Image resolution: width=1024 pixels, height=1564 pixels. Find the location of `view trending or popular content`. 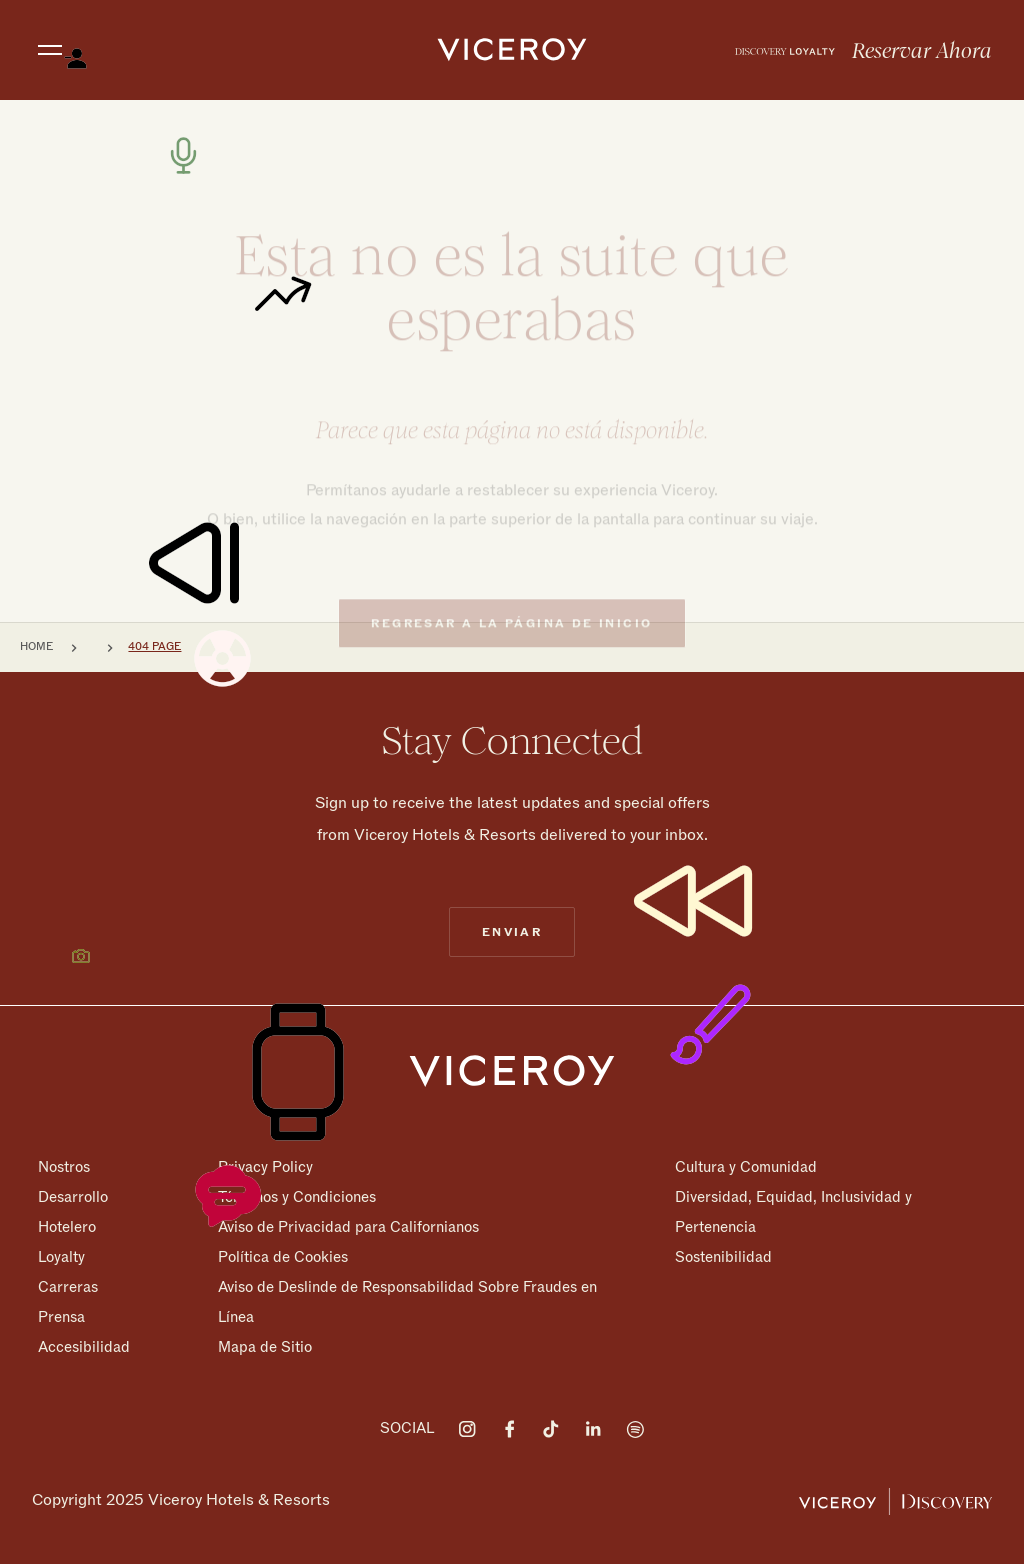

view trending or popular content is located at coordinates (283, 293).